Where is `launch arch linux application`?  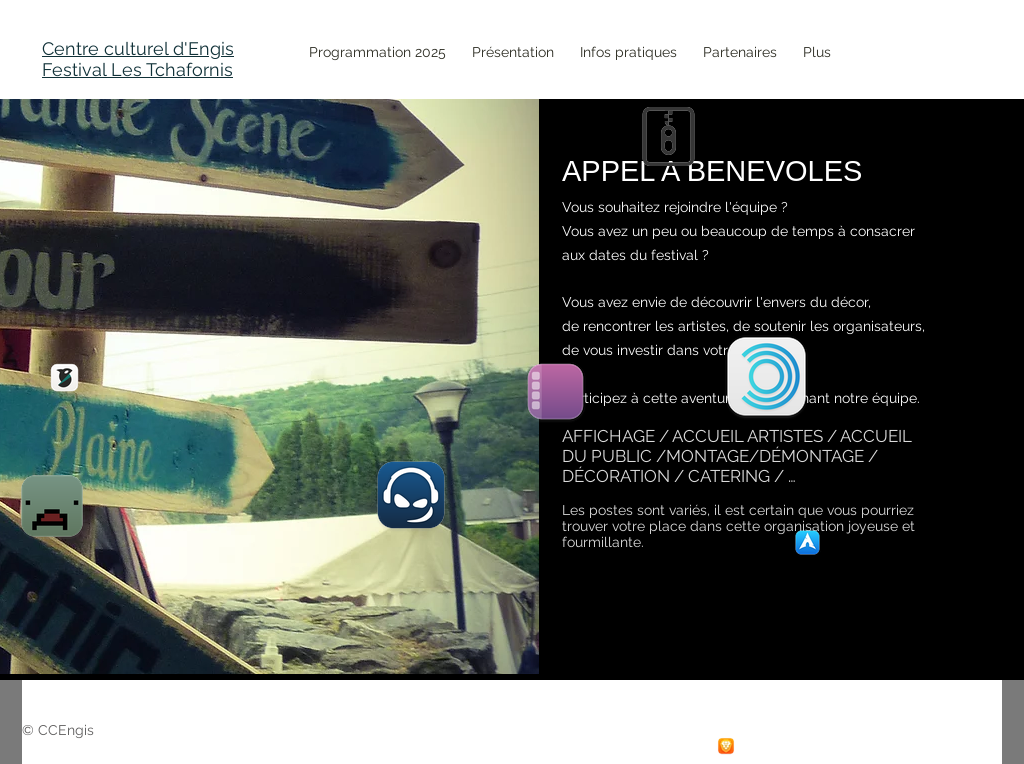
launch arch linux application is located at coordinates (807, 542).